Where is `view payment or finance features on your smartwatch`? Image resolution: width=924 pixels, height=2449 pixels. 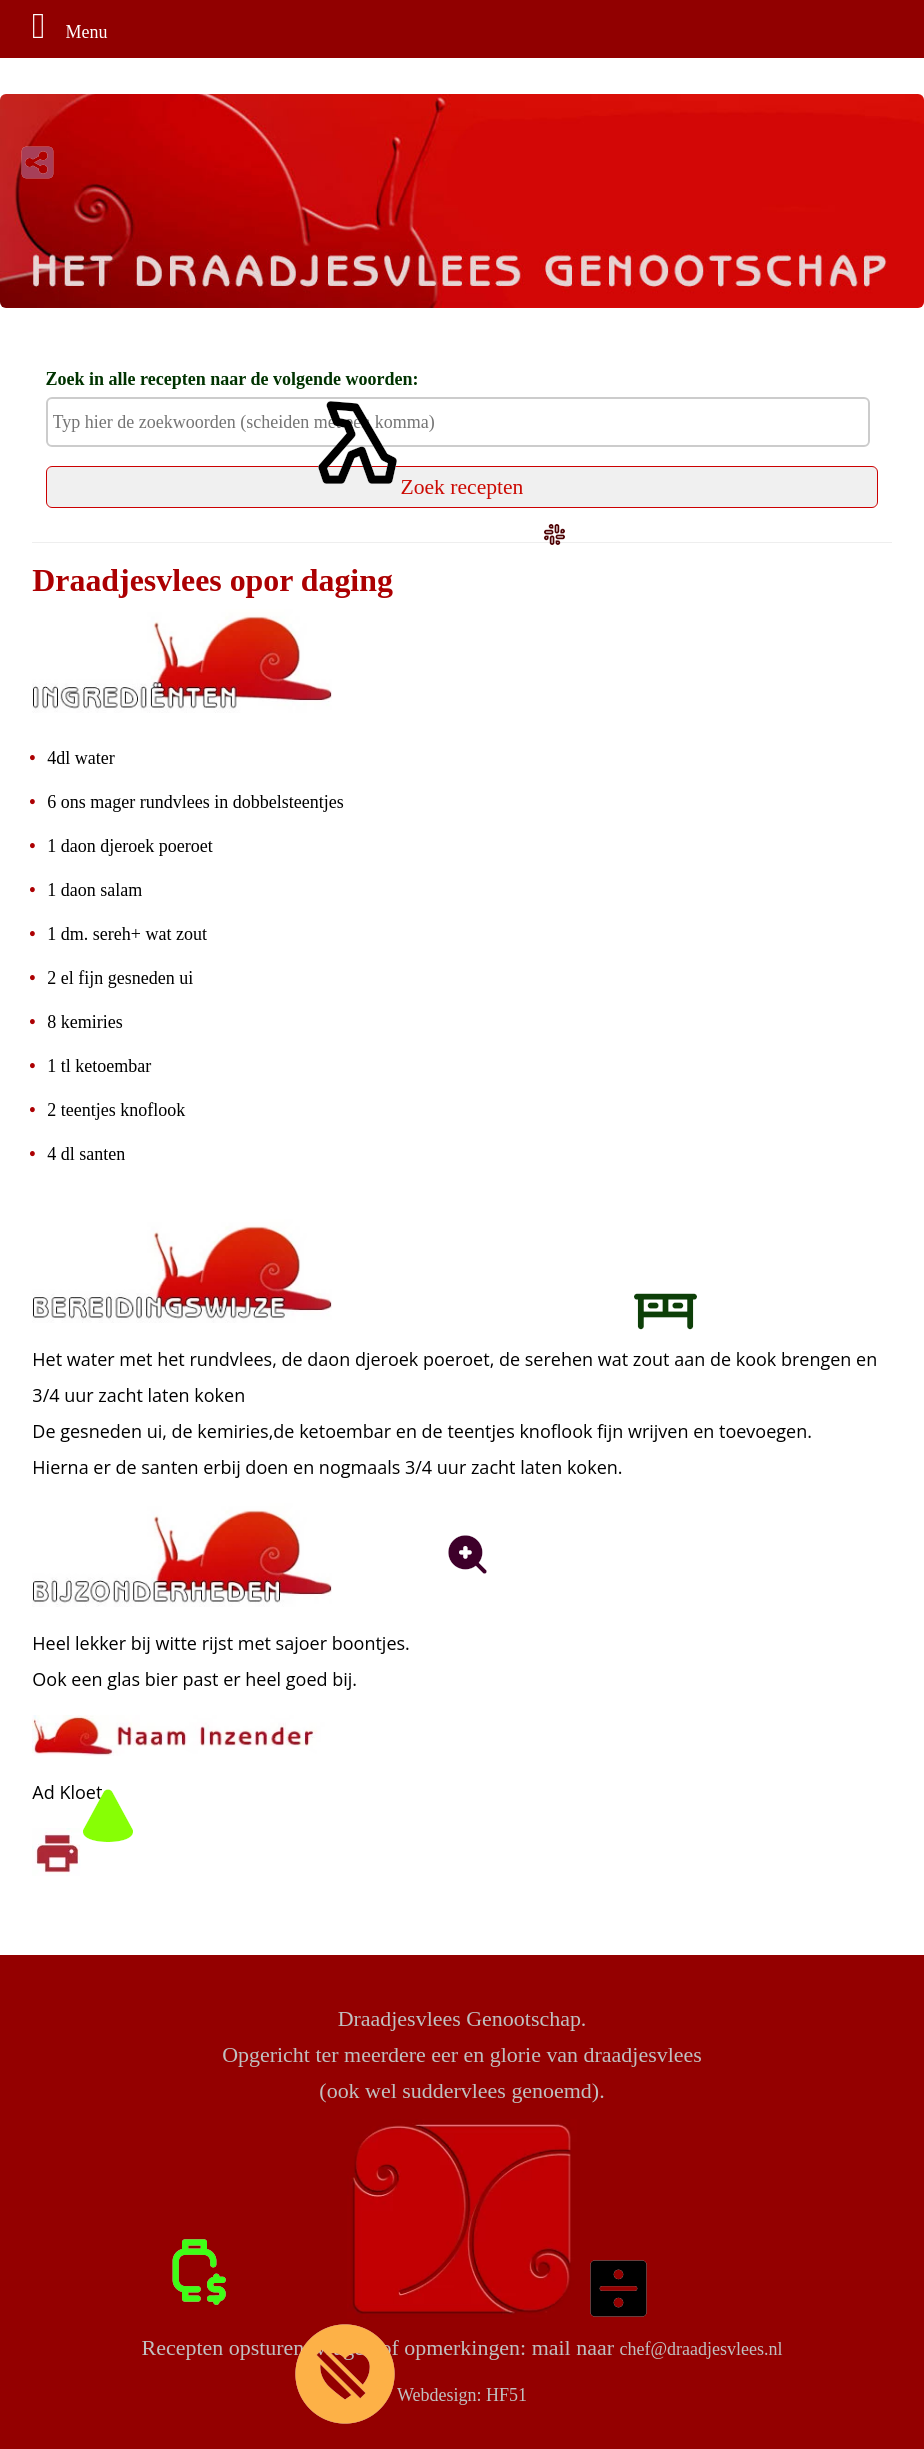 view payment or finance features on your smartwatch is located at coordinates (194, 2270).